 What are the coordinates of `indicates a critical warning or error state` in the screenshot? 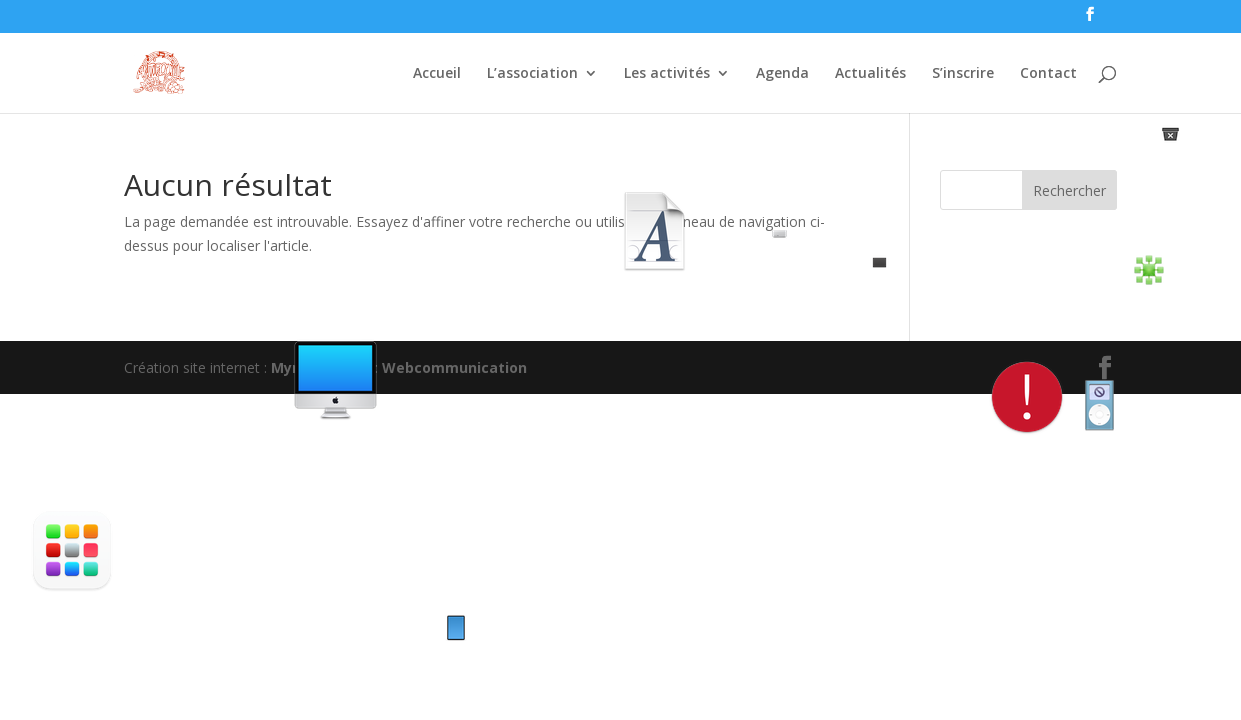 It's located at (1027, 397).